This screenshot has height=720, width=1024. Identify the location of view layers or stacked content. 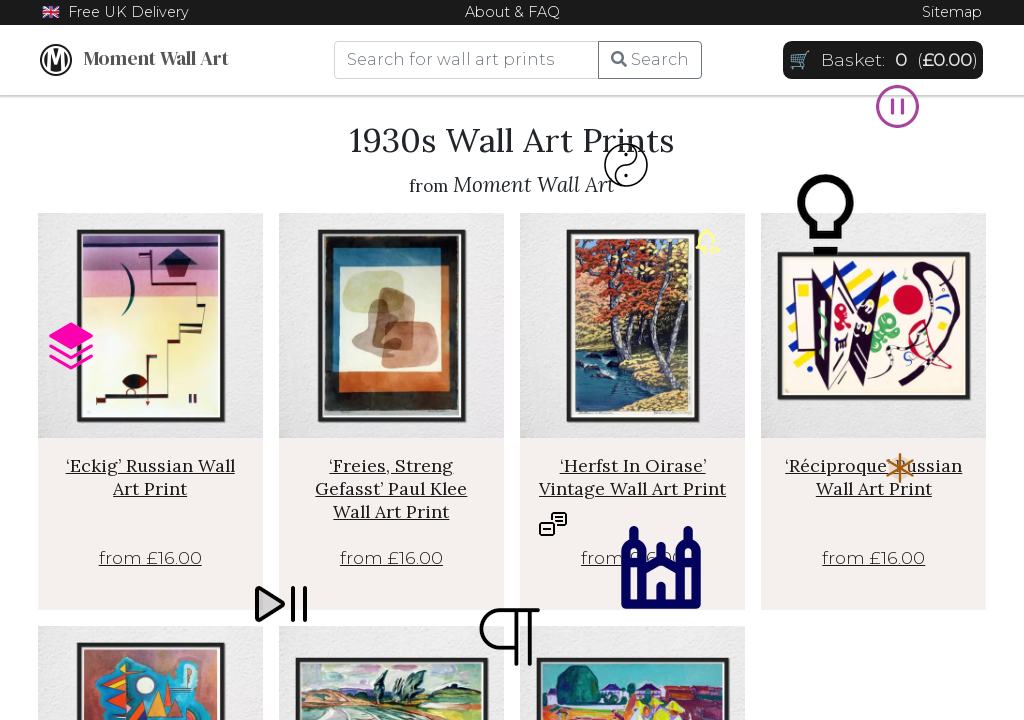
(71, 346).